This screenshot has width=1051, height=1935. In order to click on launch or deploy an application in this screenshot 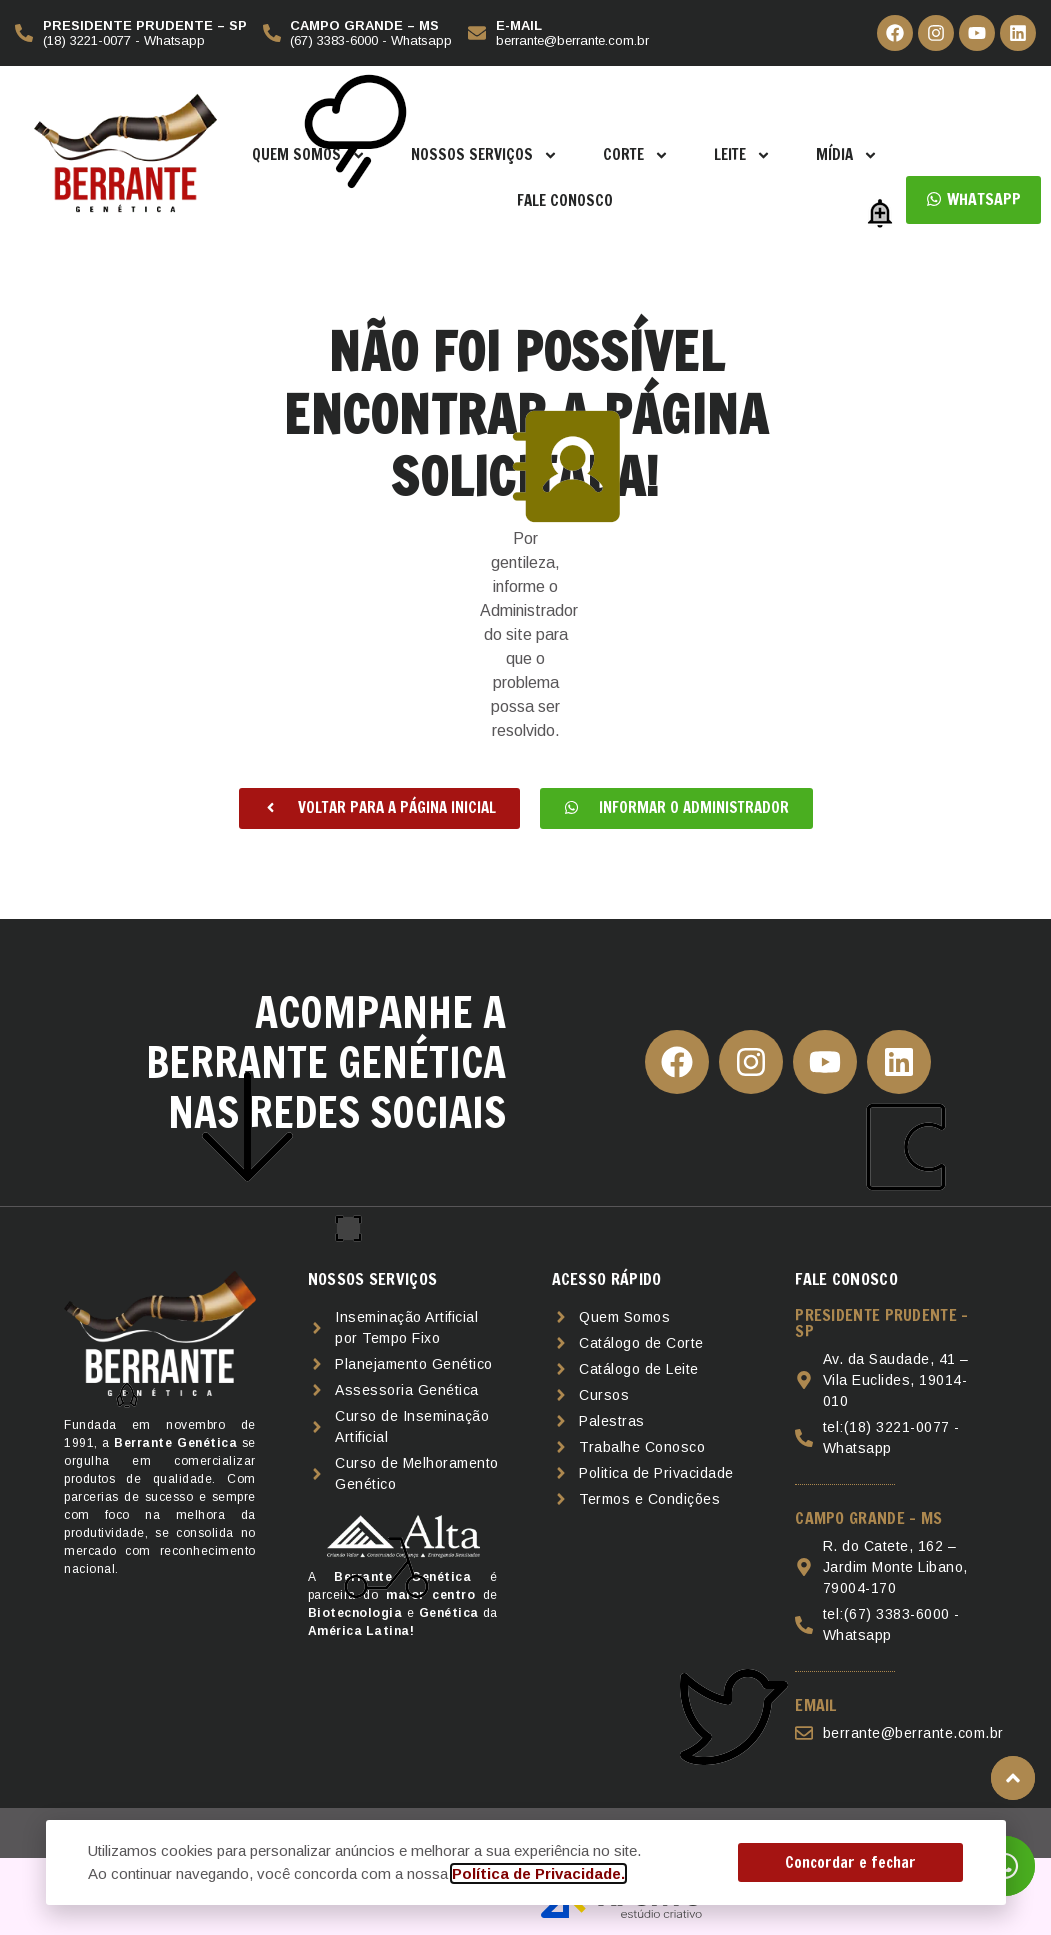, I will do `click(127, 1396)`.